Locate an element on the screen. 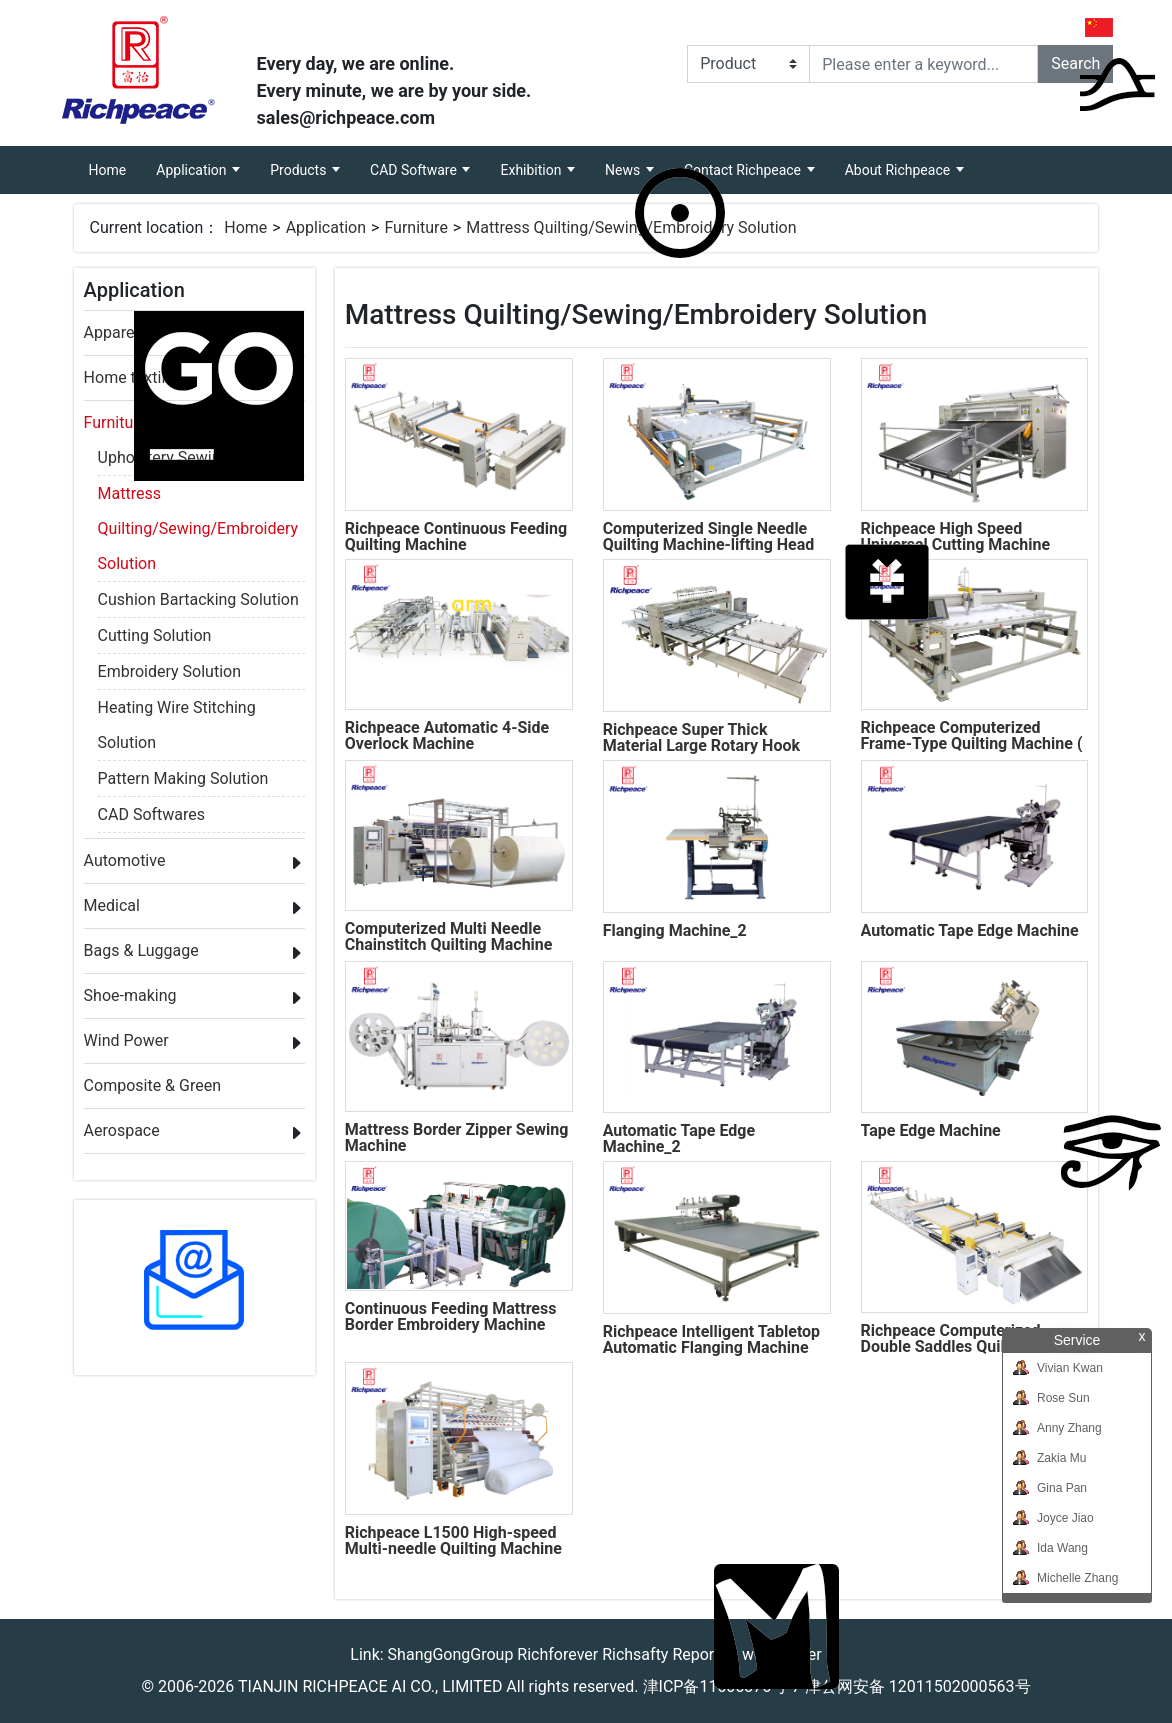 The image size is (1172, 1723). apache pulsar logo is located at coordinates (1117, 84).